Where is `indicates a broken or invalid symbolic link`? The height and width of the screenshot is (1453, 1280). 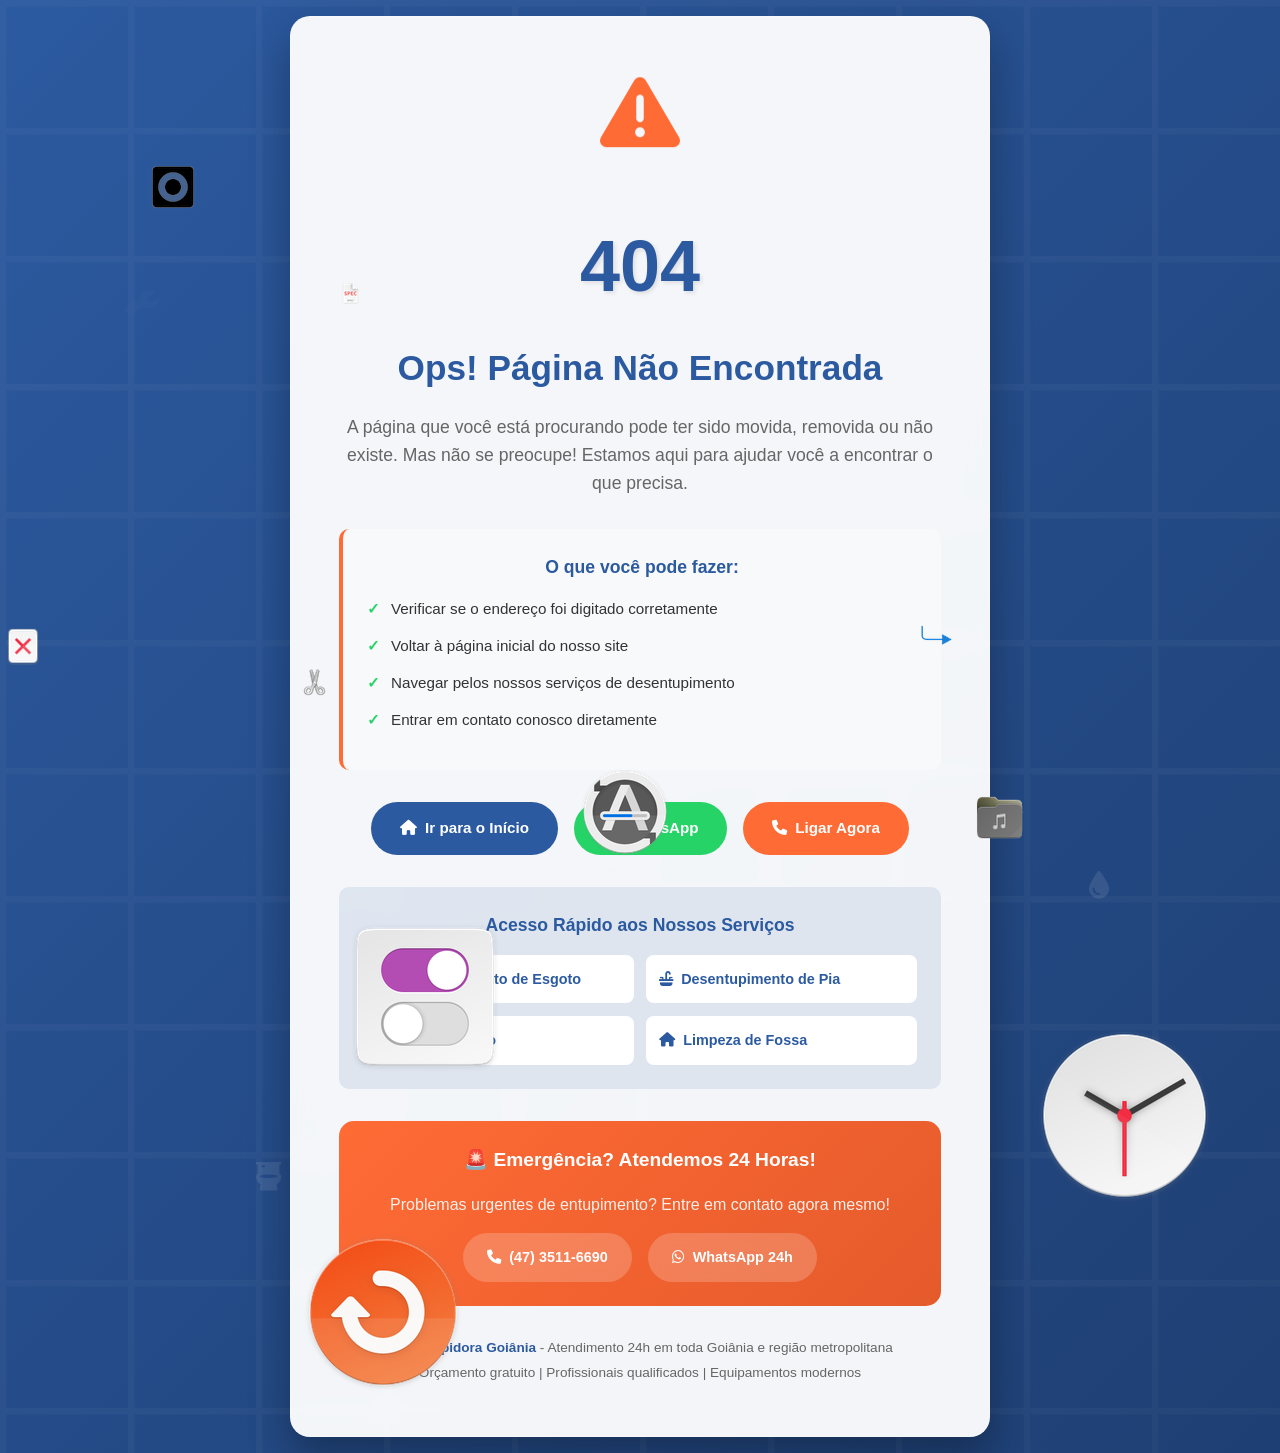
indicates a broken or invalid symbolic link is located at coordinates (23, 646).